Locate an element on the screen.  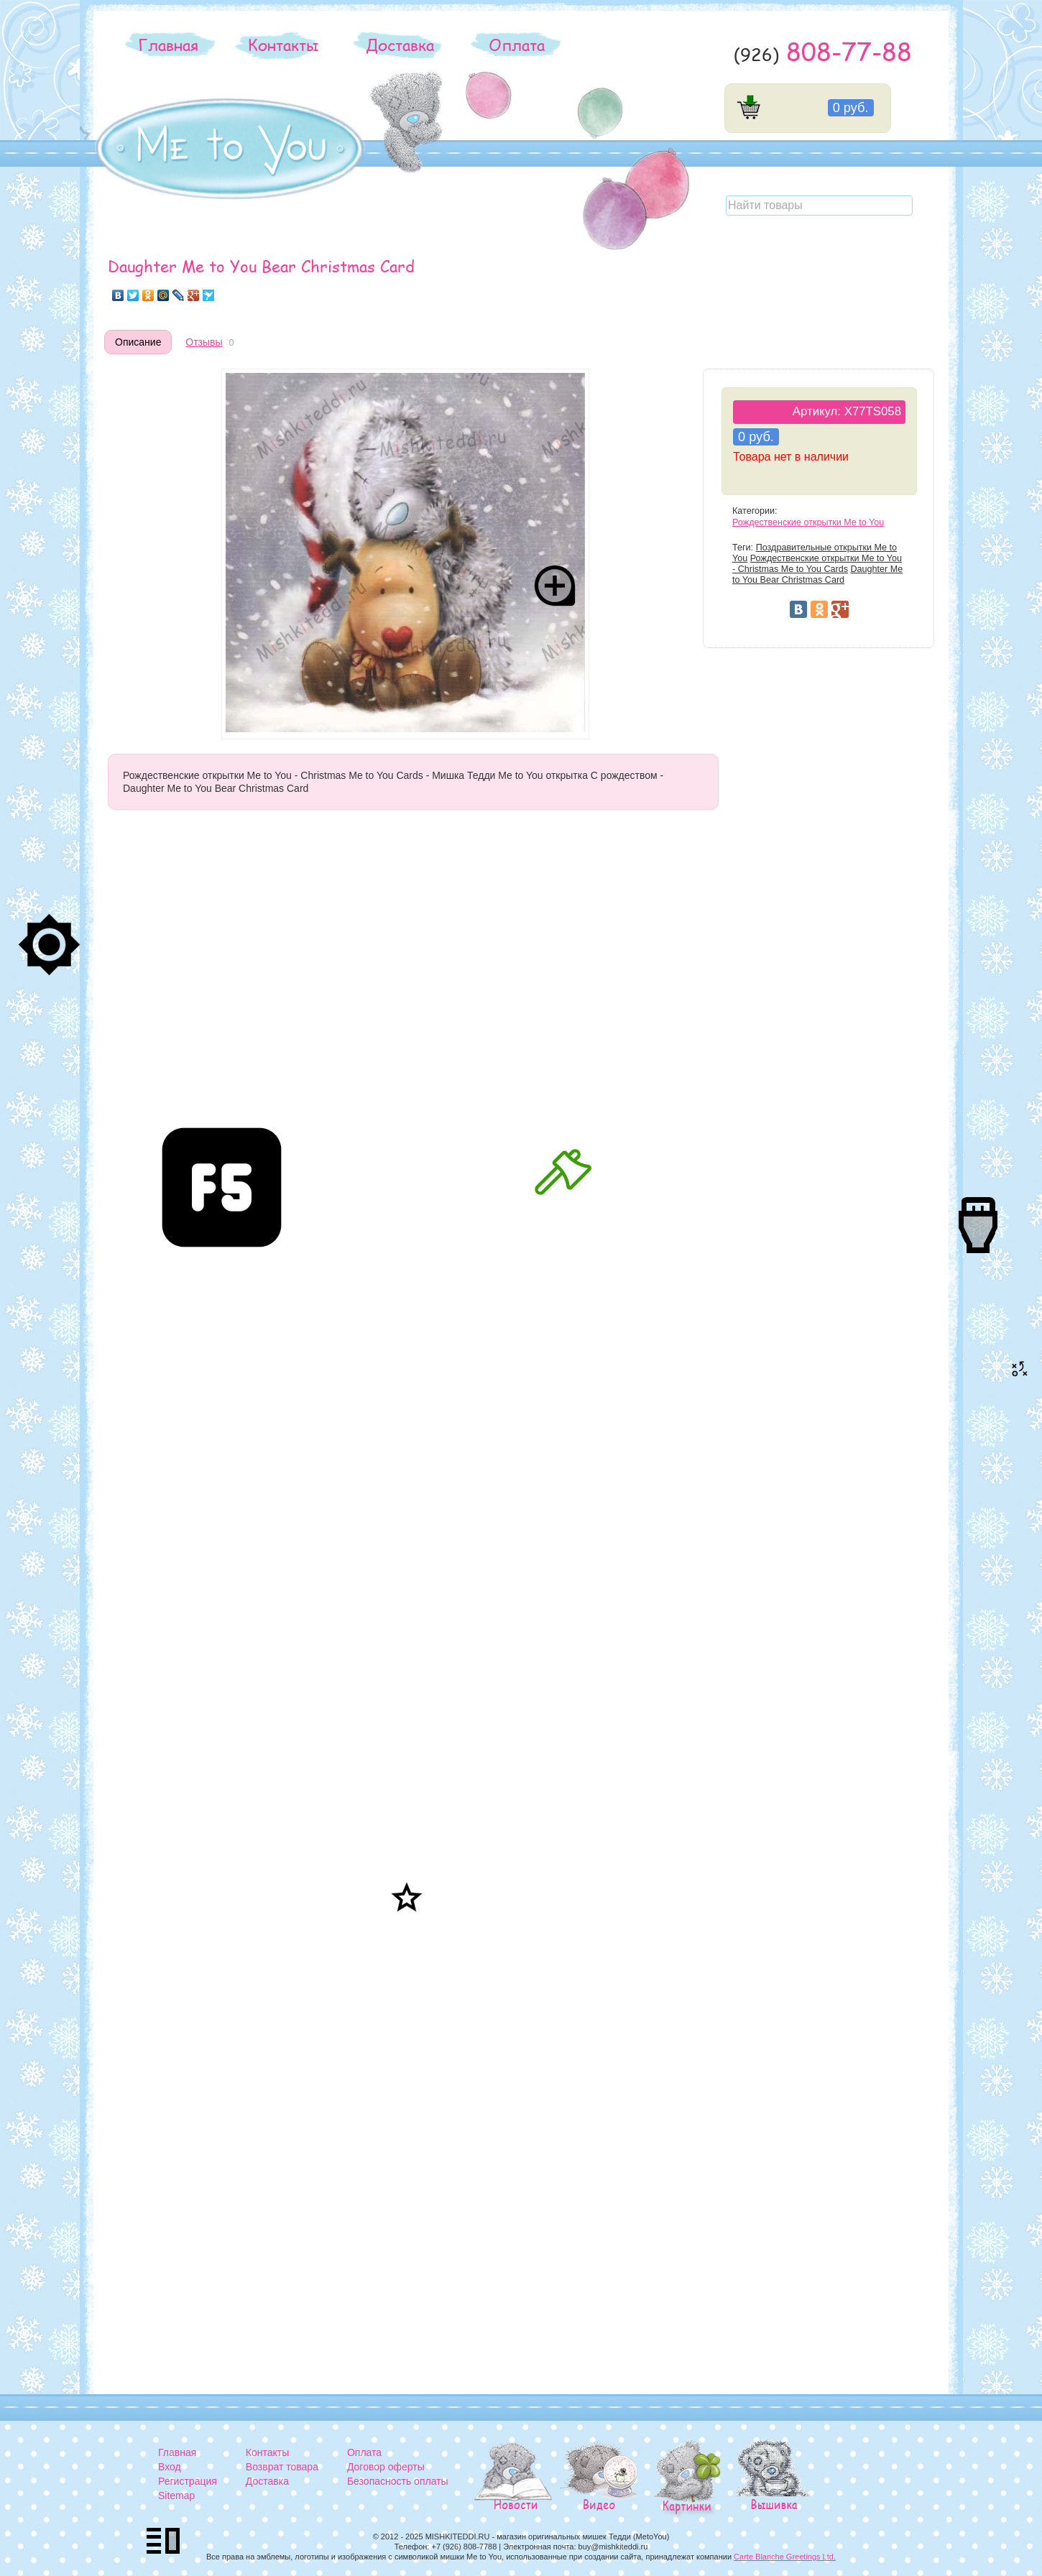
add item to favorites is located at coordinates (407, 1898).